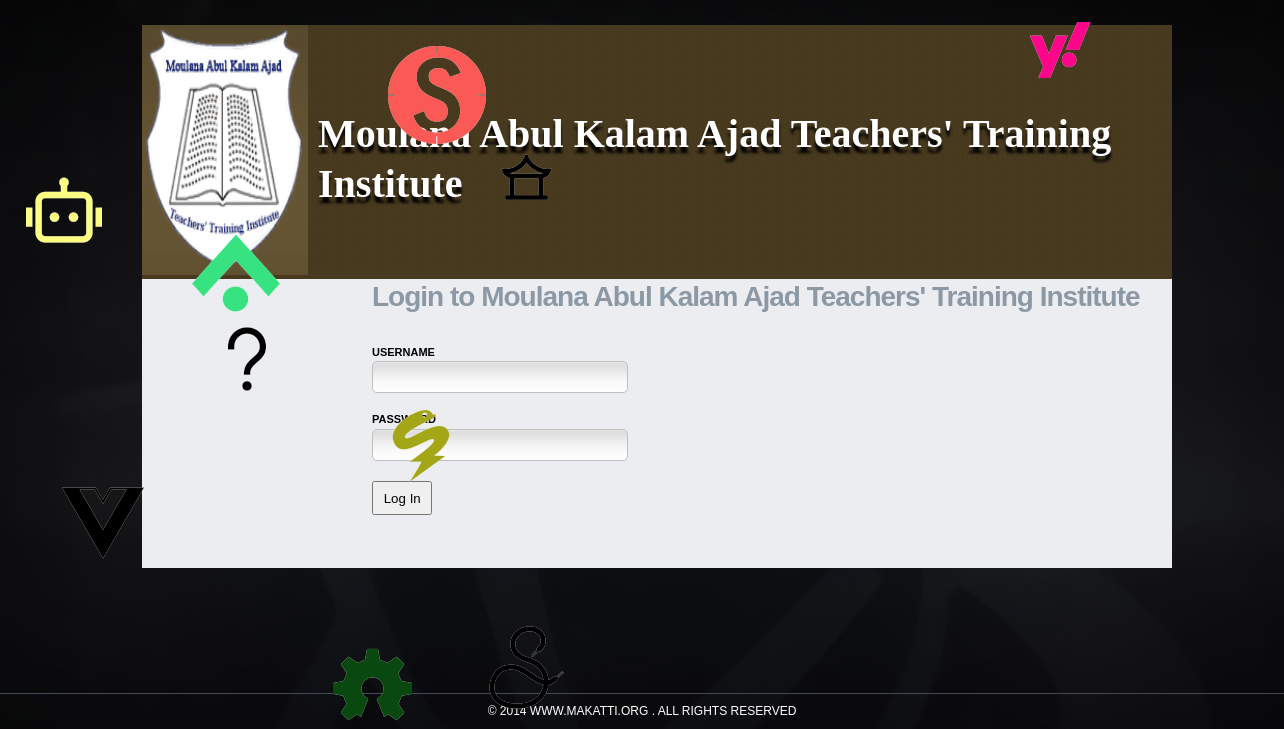  I want to click on open yahoo app or website, so click(1060, 50).